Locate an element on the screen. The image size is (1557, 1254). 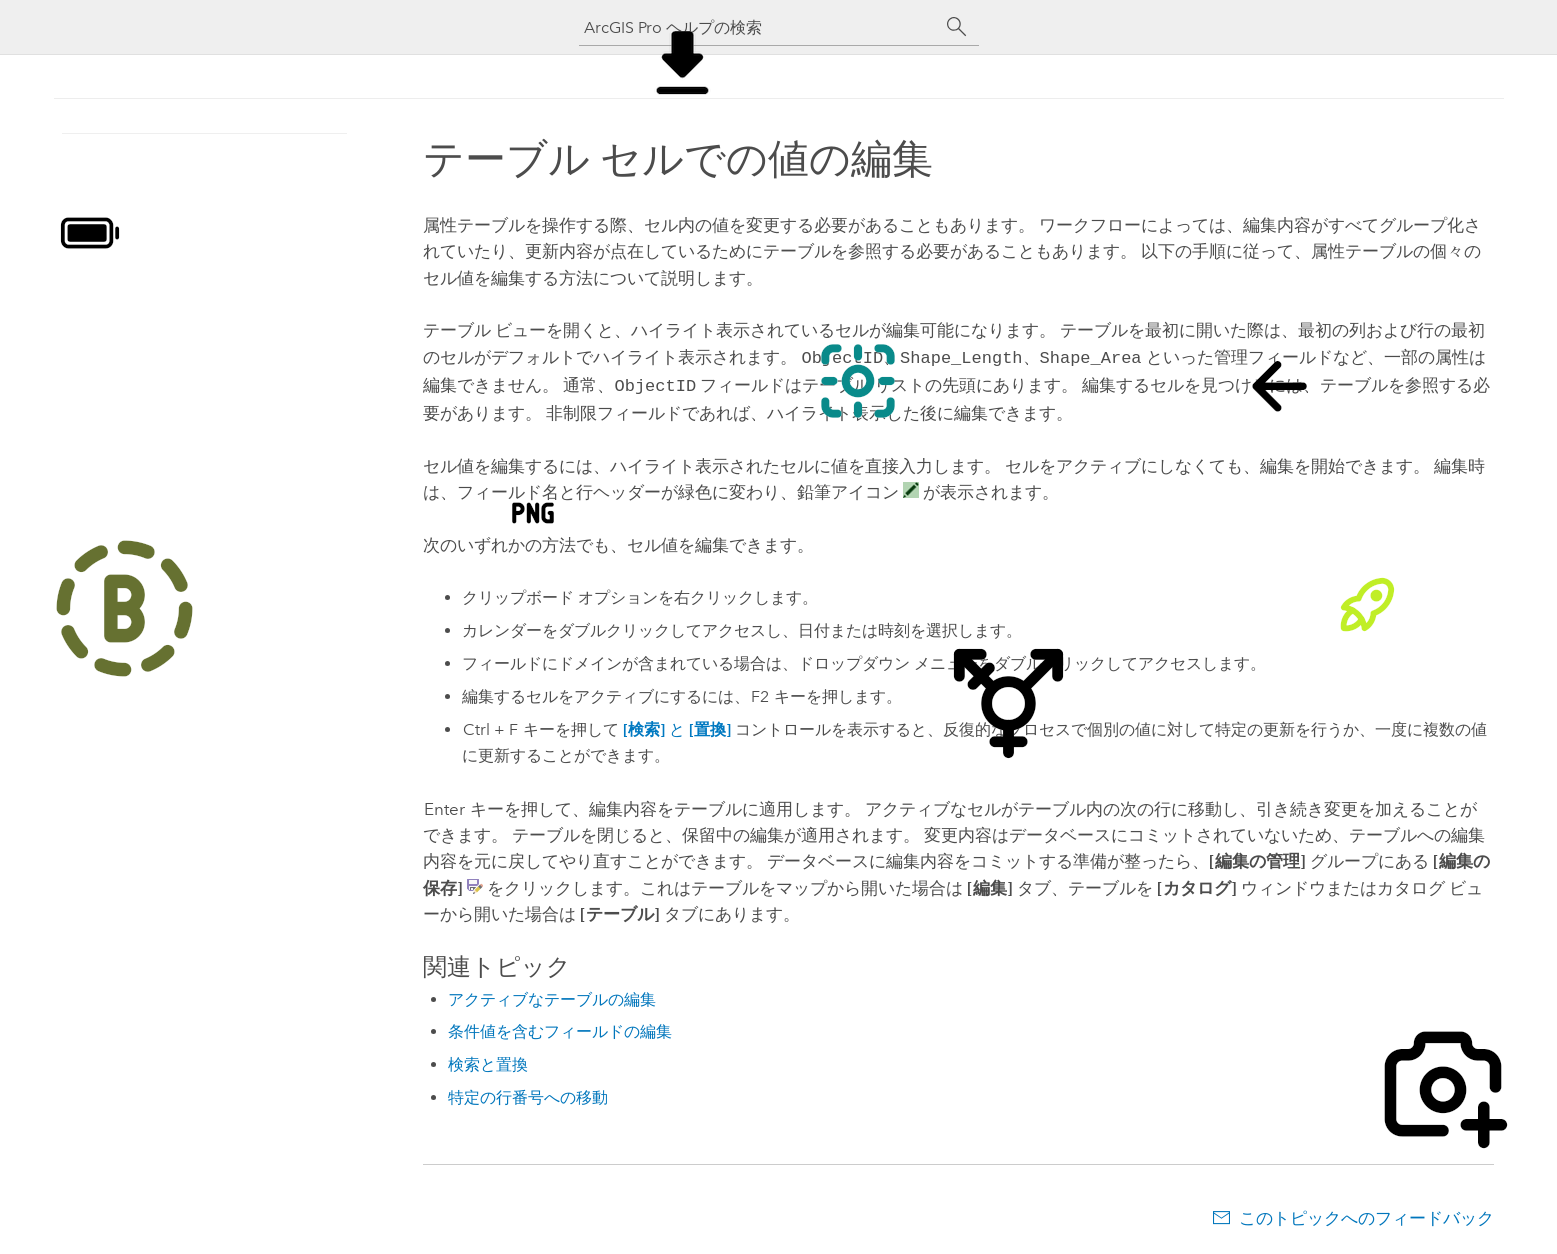
add a new photo is located at coordinates (1443, 1084).